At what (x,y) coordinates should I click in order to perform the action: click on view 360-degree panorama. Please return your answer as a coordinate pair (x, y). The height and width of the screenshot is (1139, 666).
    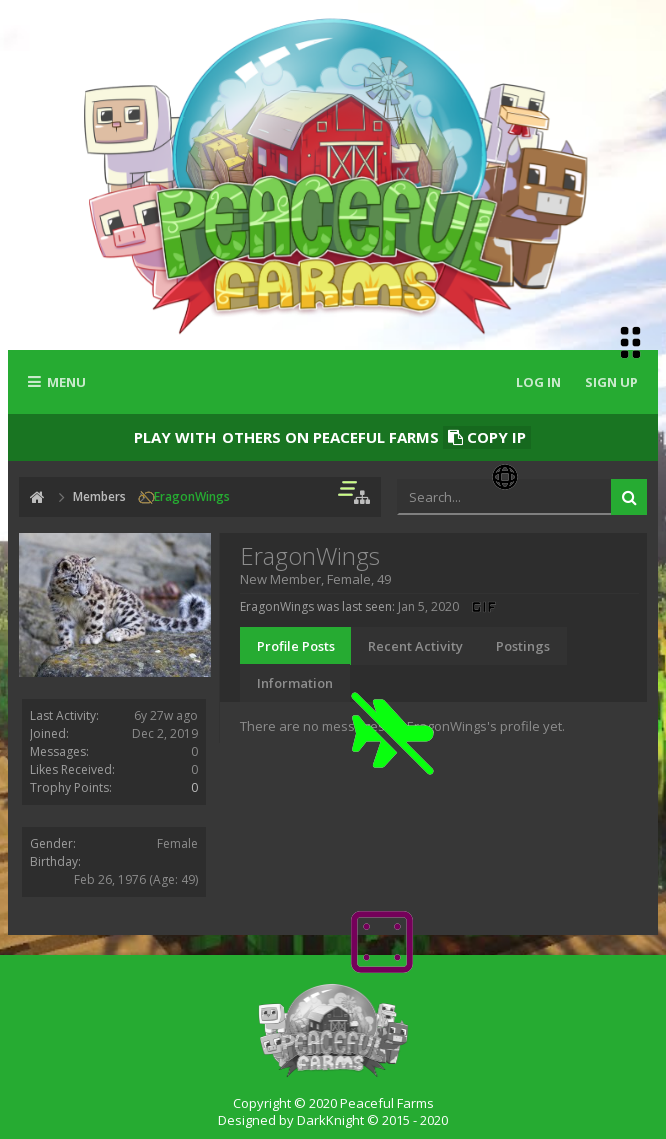
    Looking at the image, I should click on (505, 477).